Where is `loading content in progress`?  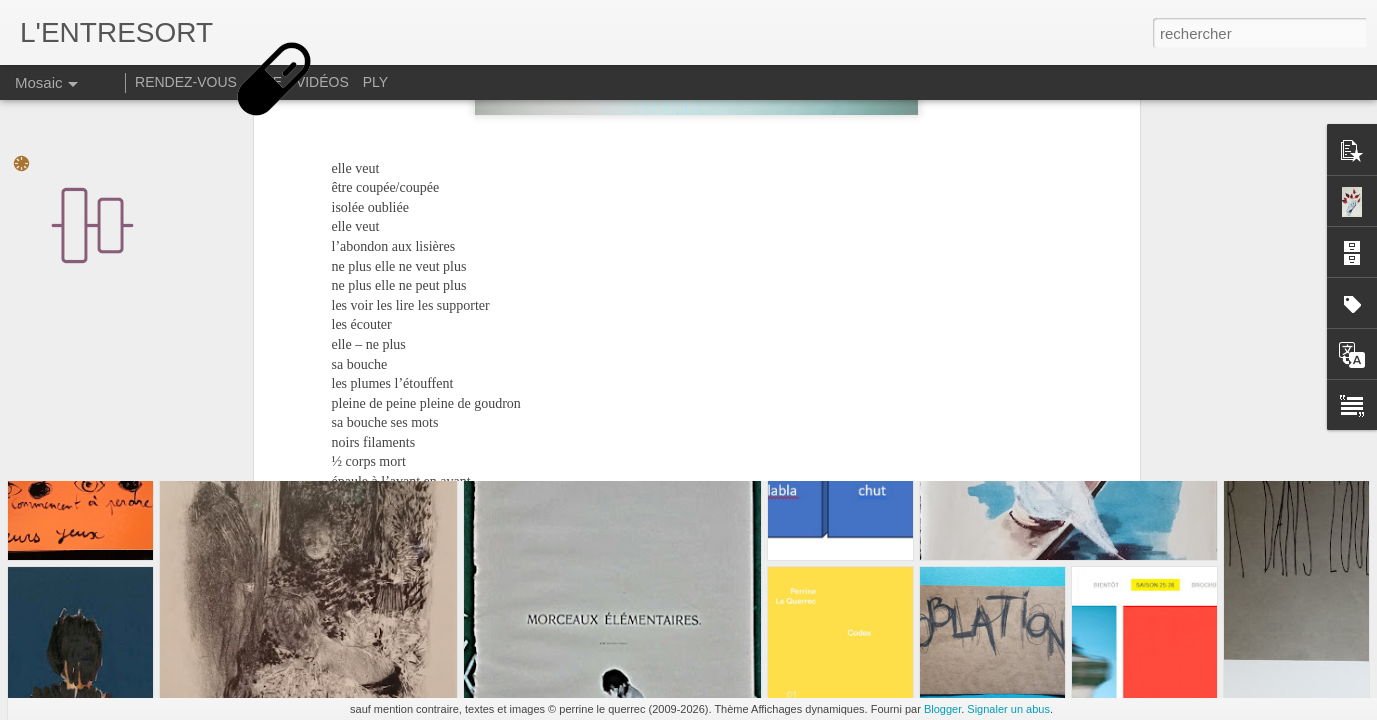
loading content in progress is located at coordinates (21, 163).